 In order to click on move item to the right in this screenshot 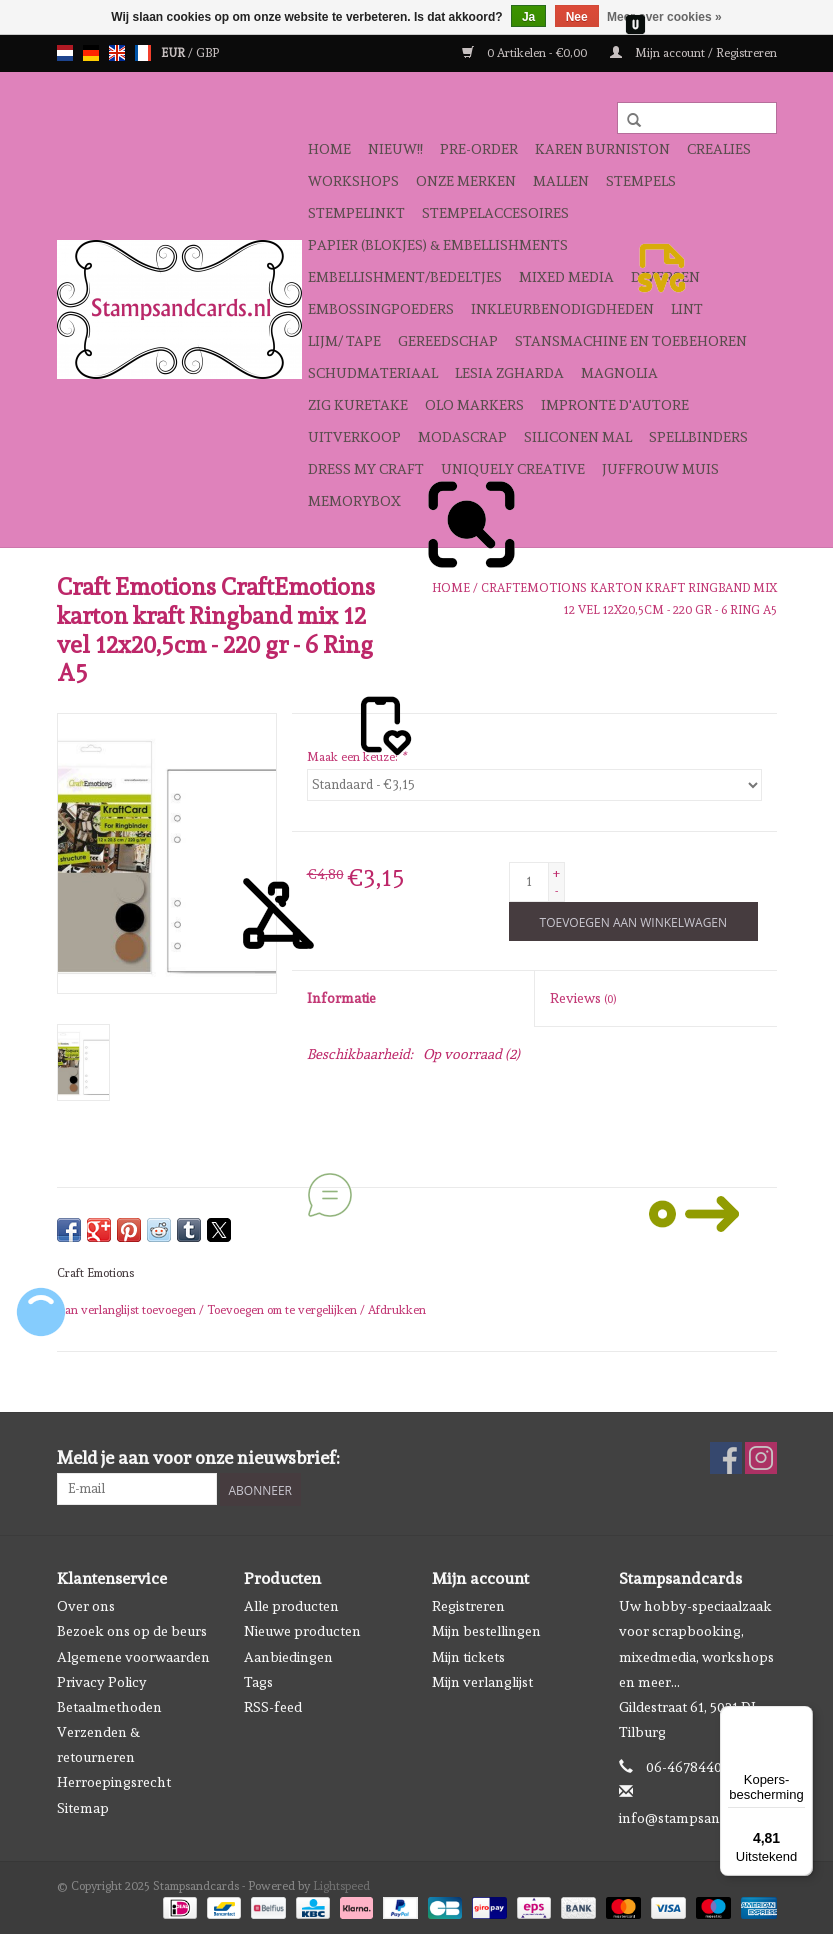, I will do `click(694, 1214)`.